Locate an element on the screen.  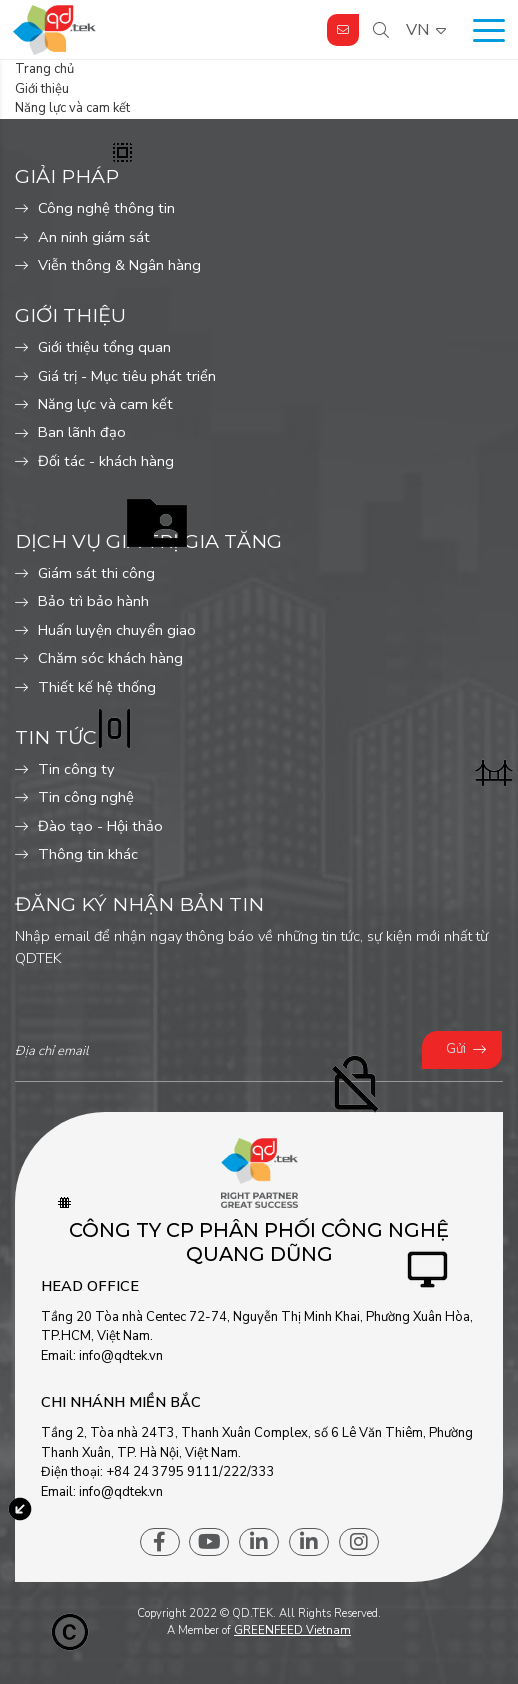
distribute objects with equal spacing horizontally is located at coordinates (114, 728).